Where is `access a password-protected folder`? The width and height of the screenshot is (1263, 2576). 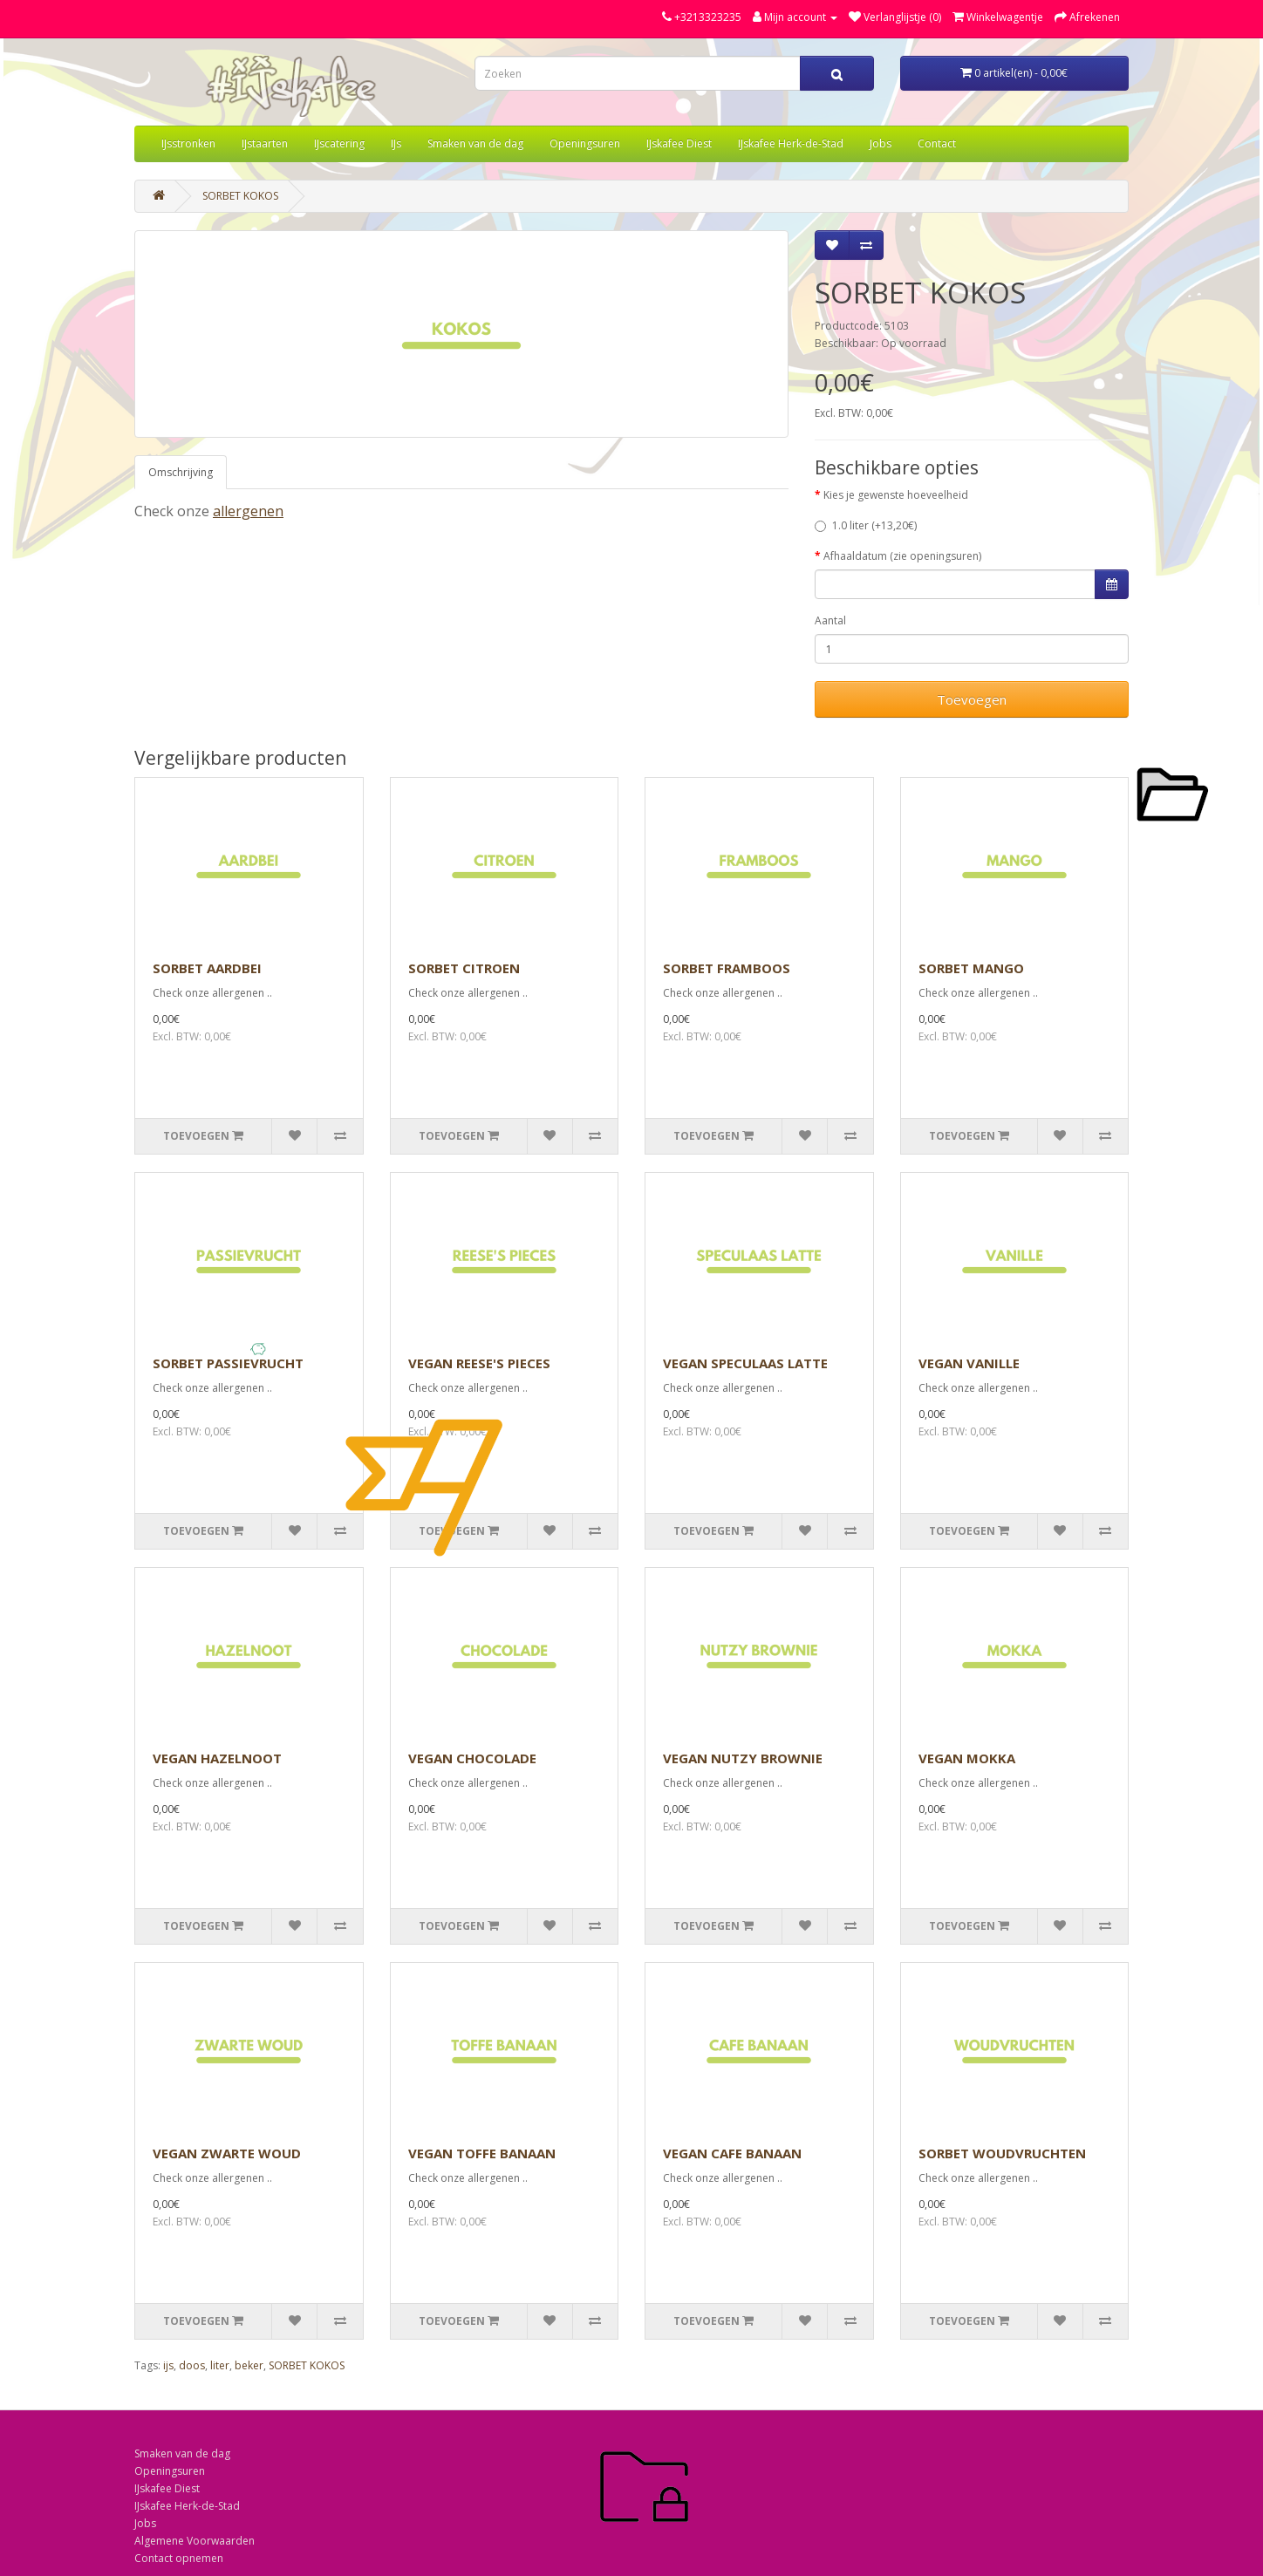
access a password-protected folder is located at coordinates (644, 2484).